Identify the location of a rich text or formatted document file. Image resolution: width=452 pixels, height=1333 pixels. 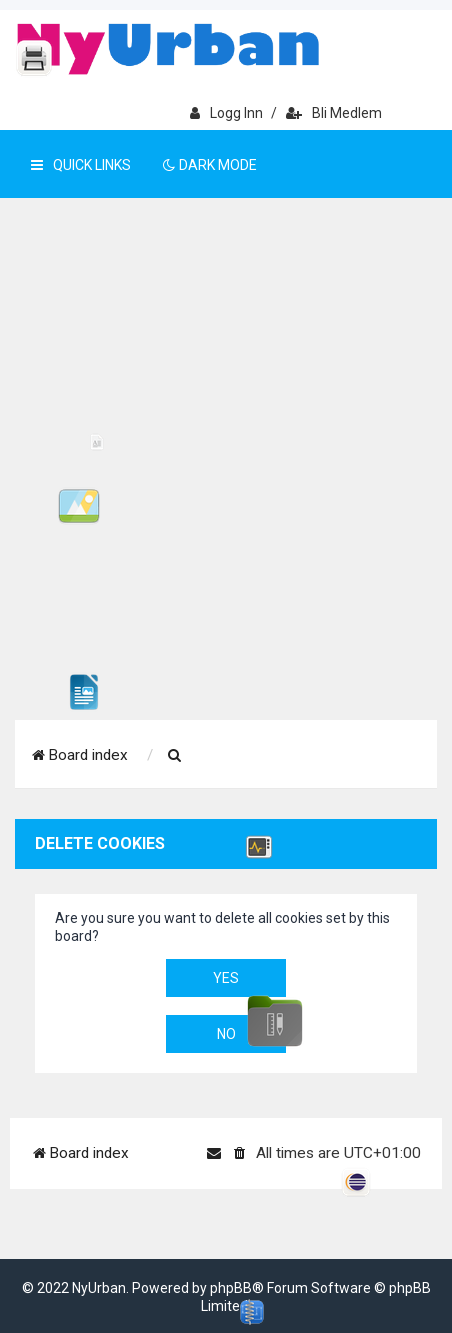
(97, 442).